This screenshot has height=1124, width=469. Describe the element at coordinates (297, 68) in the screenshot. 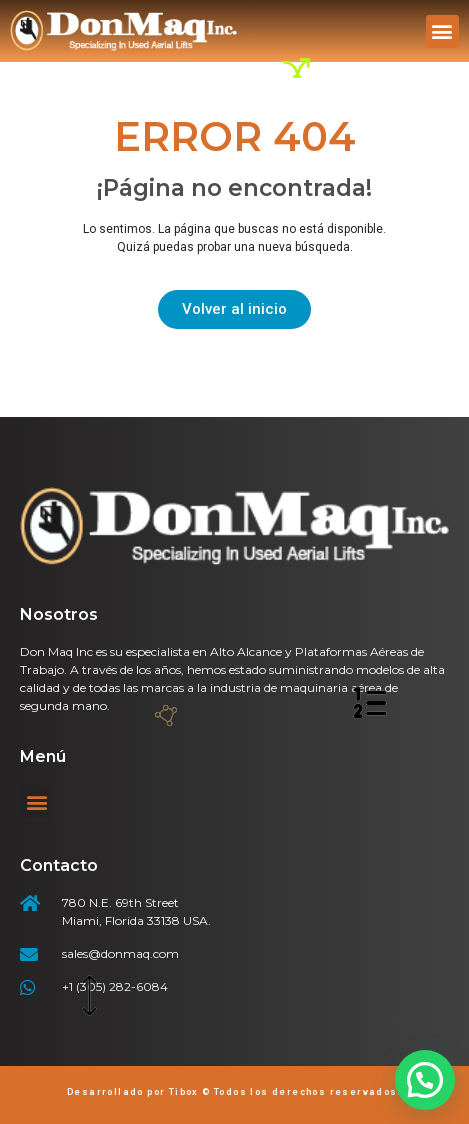

I see `redirect or reroute content` at that location.